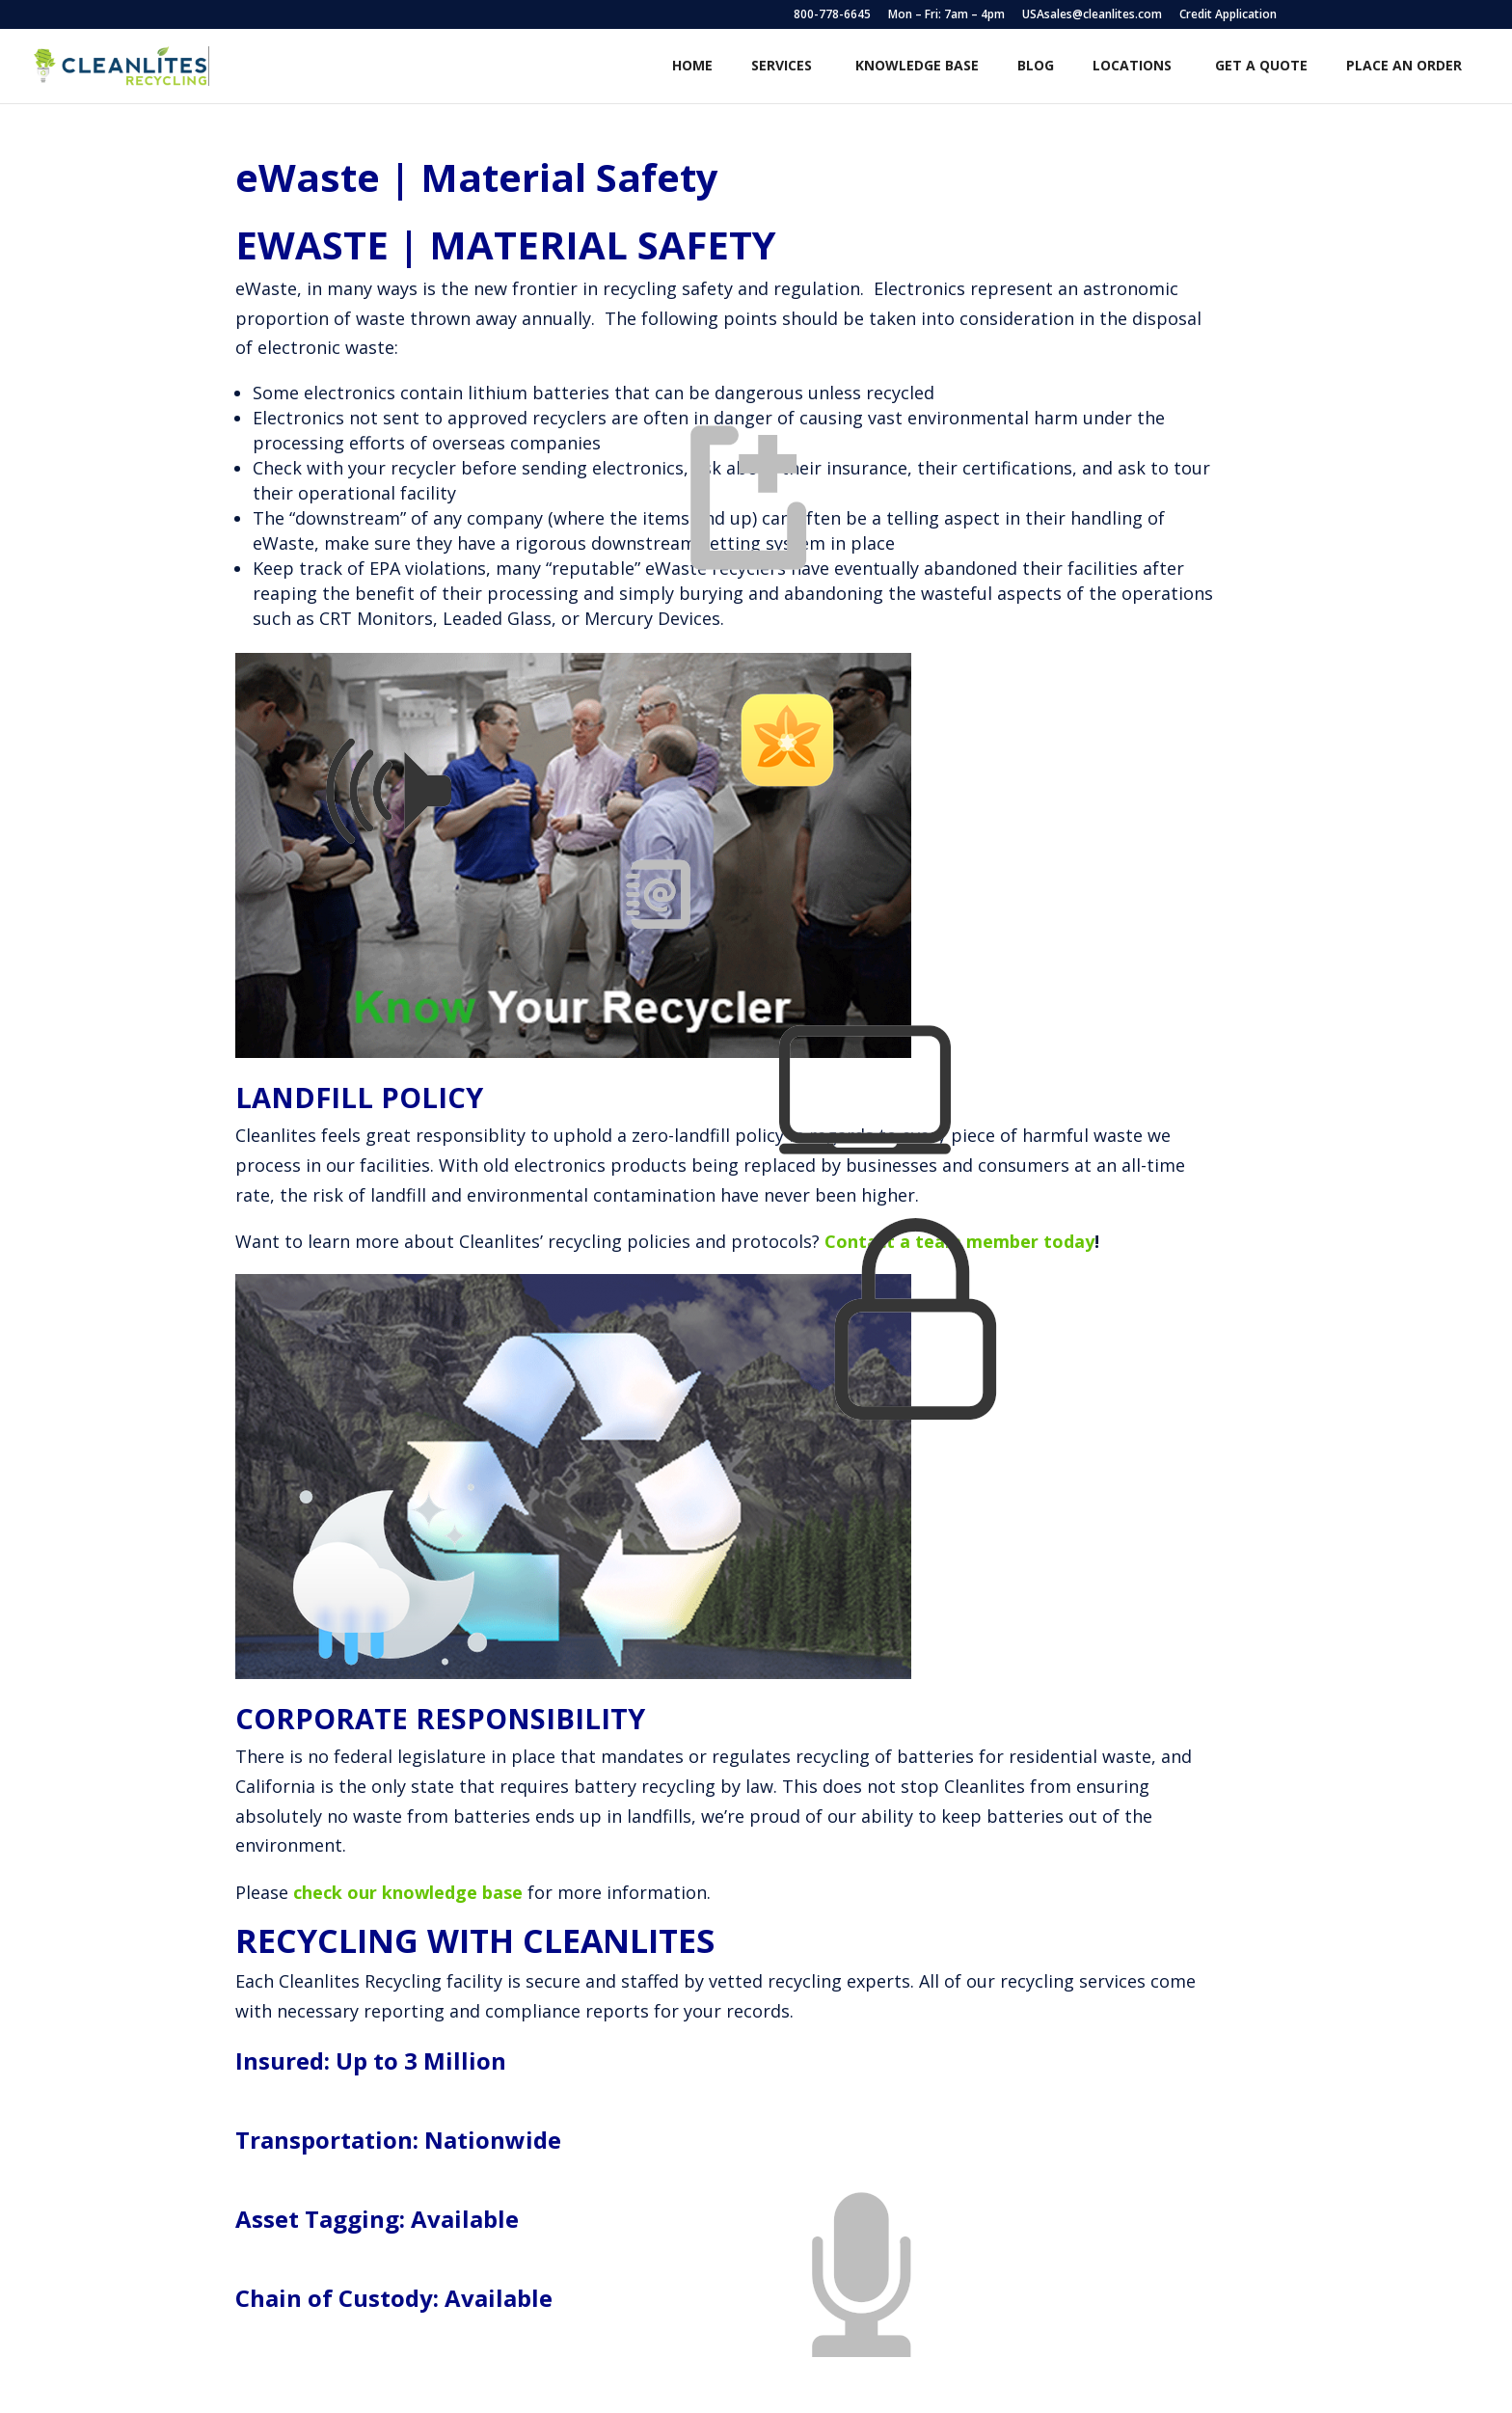 This screenshot has width=1512, height=2413. Describe the element at coordinates (865, 1090) in the screenshot. I see `indicates laptop or portable computer device` at that location.